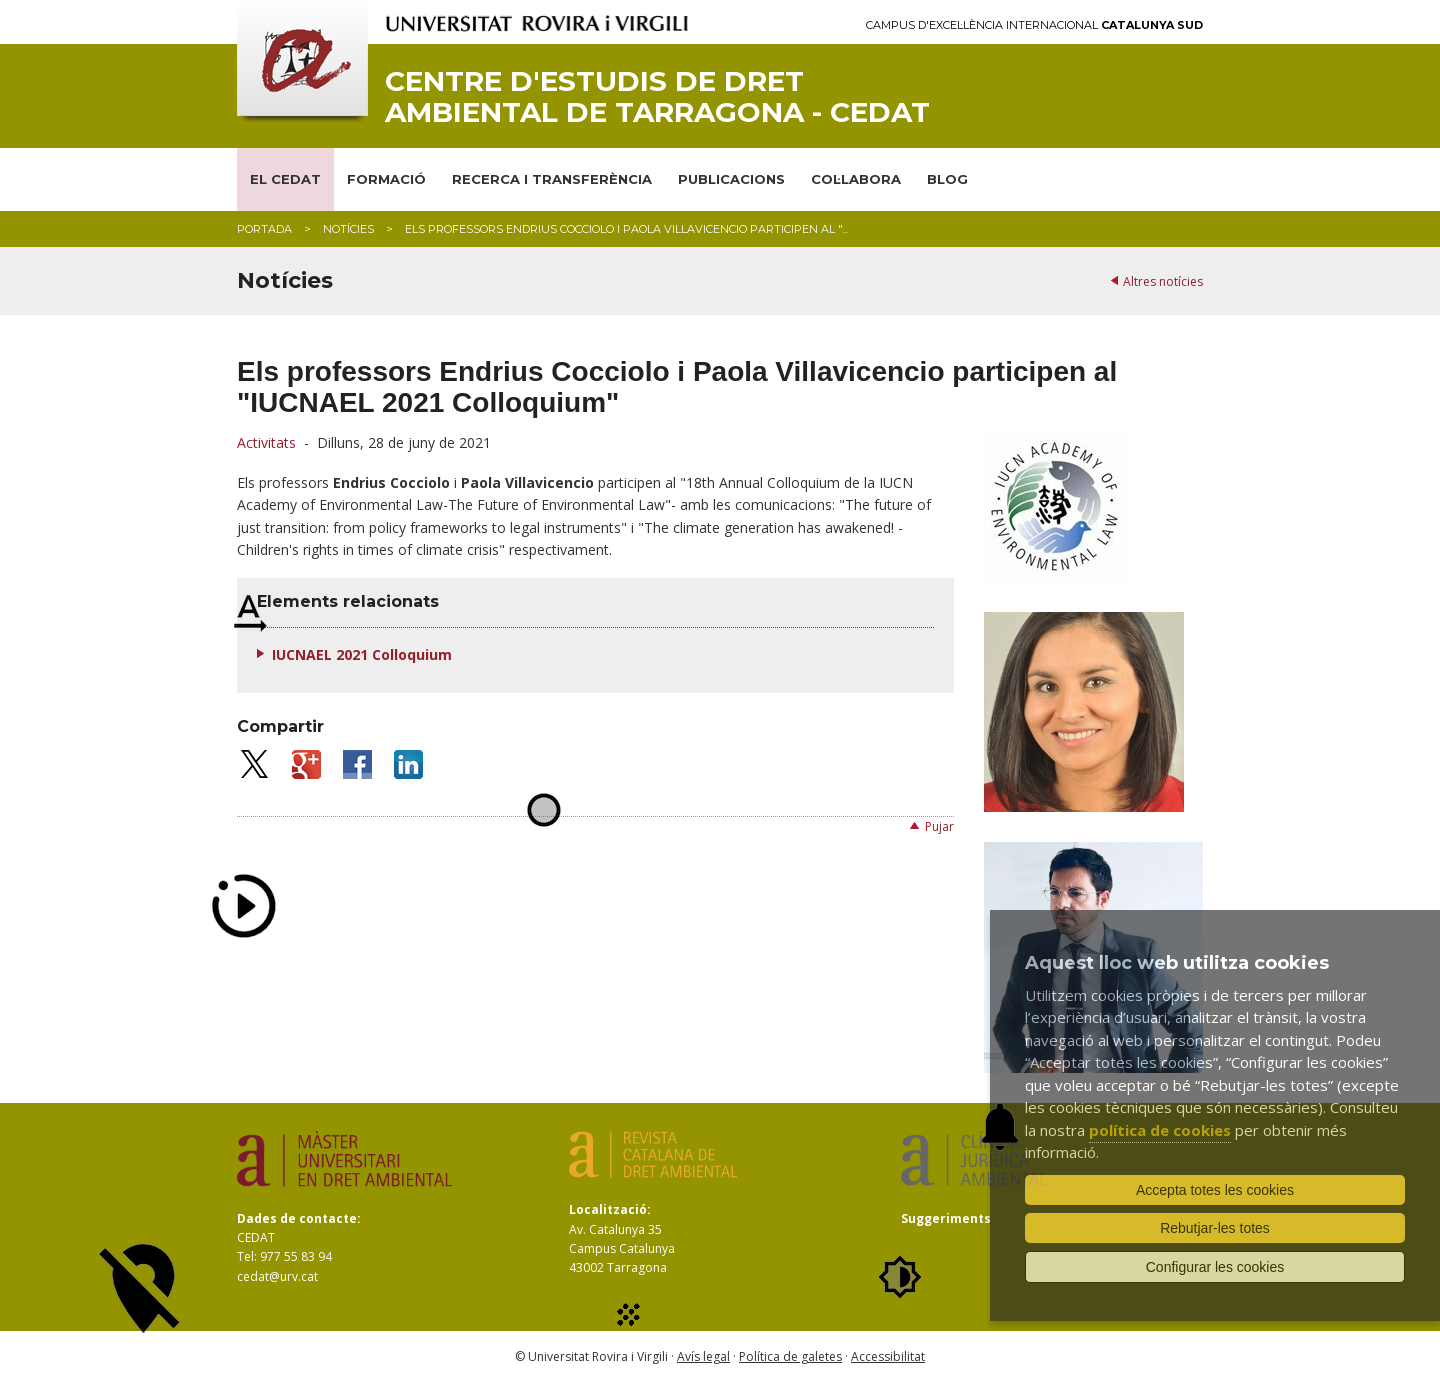  What do you see at coordinates (544, 810) in the screenshot?
I see `indicates recording is available or ready` at bounding box center [544, 810].